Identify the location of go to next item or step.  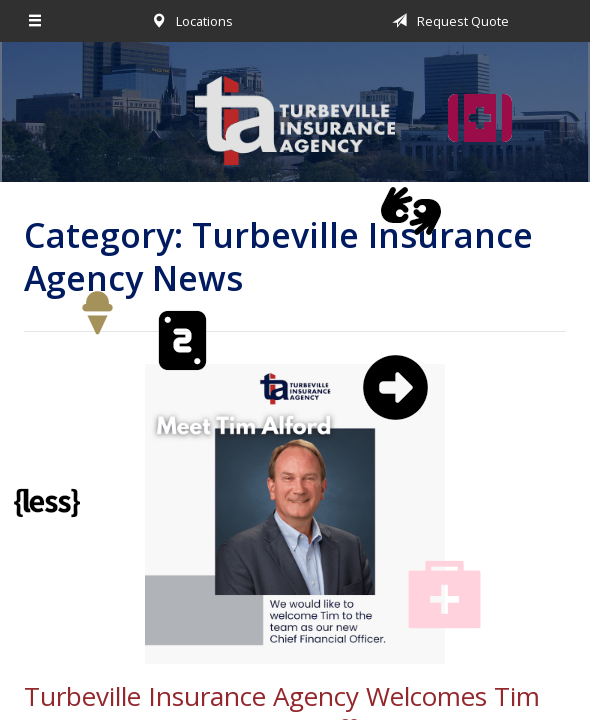
(395, 387).